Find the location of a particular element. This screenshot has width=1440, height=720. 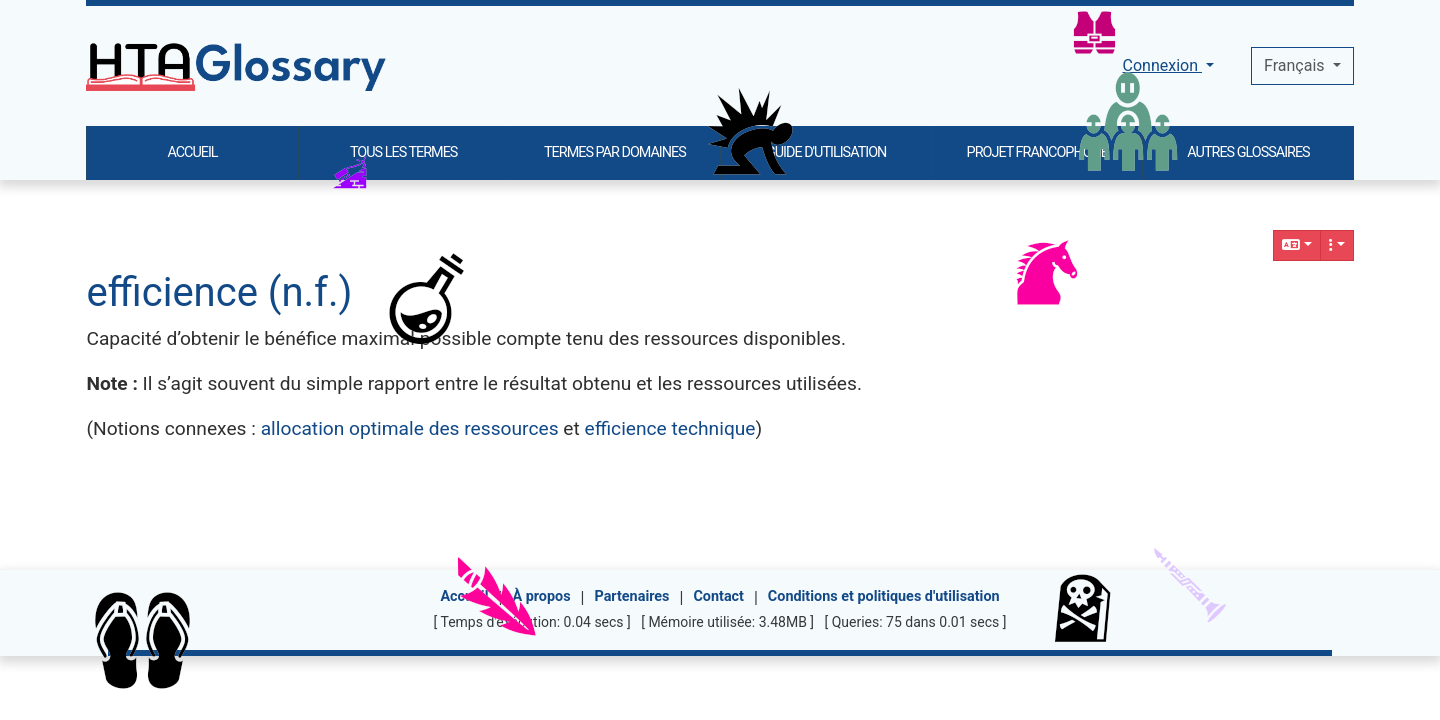

indicates back pain or spinal discomfort is located at coordinates (749, 131).